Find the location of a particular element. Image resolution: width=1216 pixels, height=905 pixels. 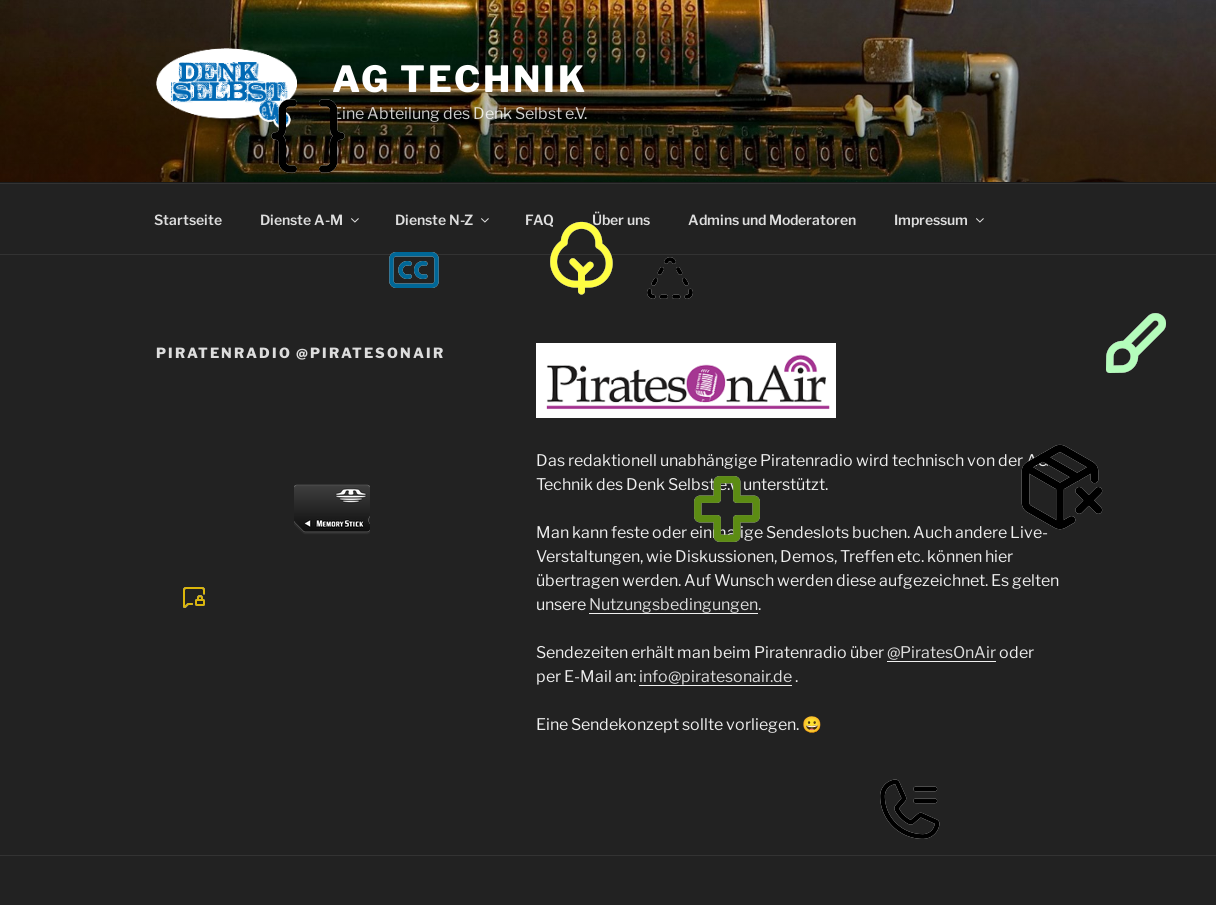

enable closed captions for video content is located at coordinates (414, 270).